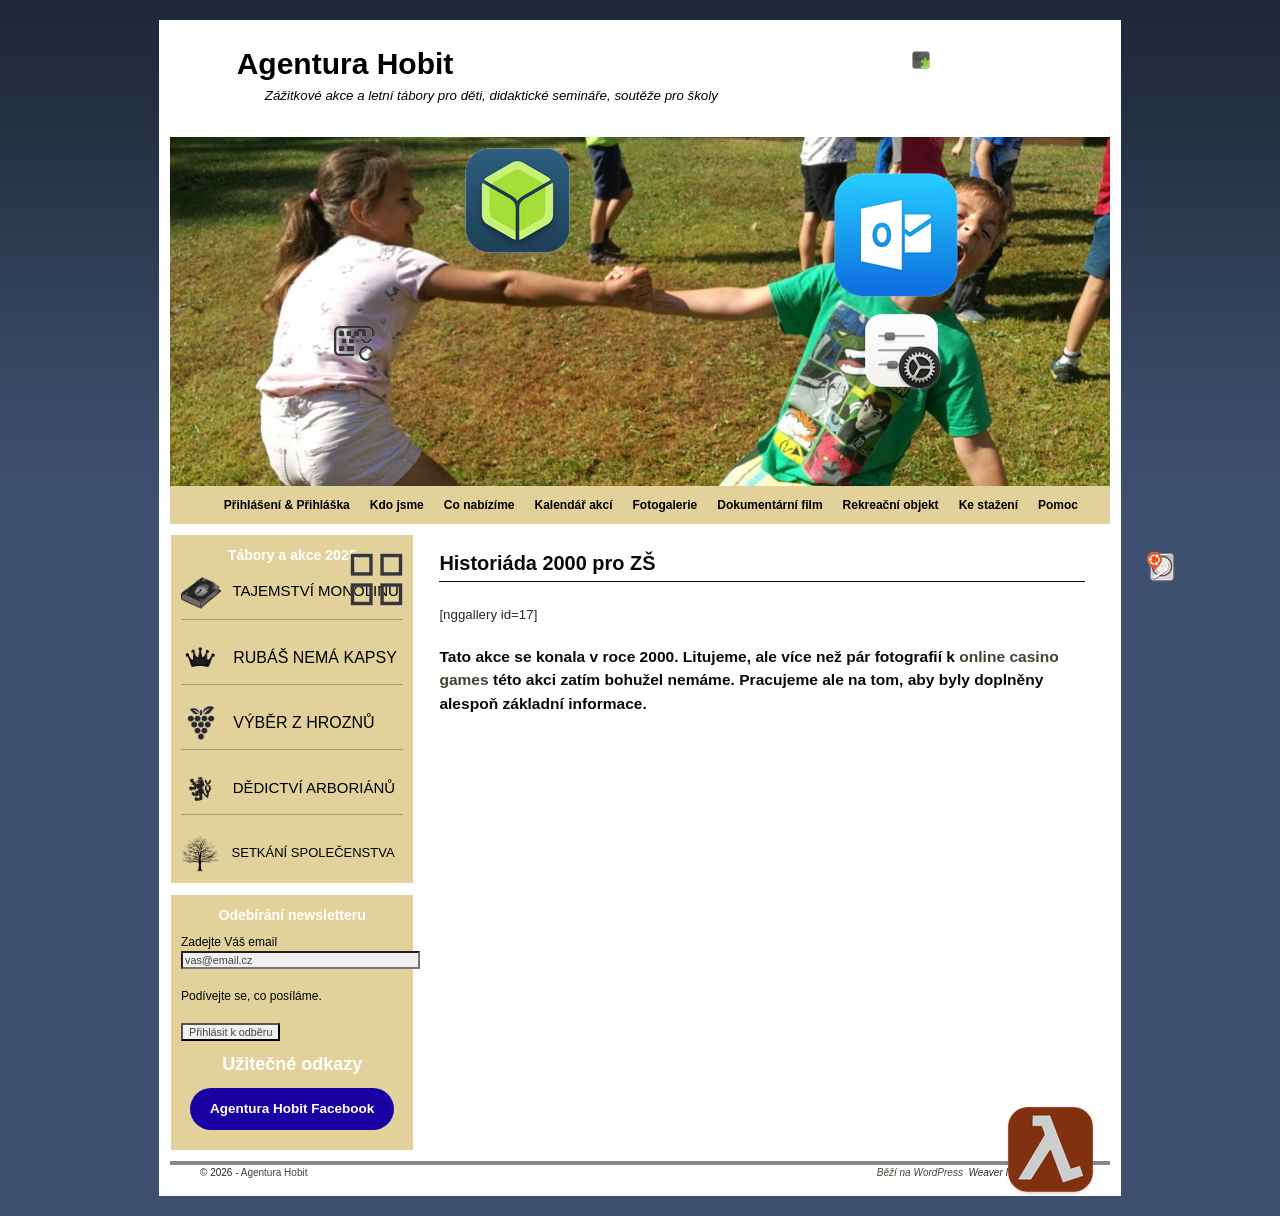  What do you see at coordinates (376, 579) in the screenshot?
I see `access msn account settings` at bounding box center [376, 579].